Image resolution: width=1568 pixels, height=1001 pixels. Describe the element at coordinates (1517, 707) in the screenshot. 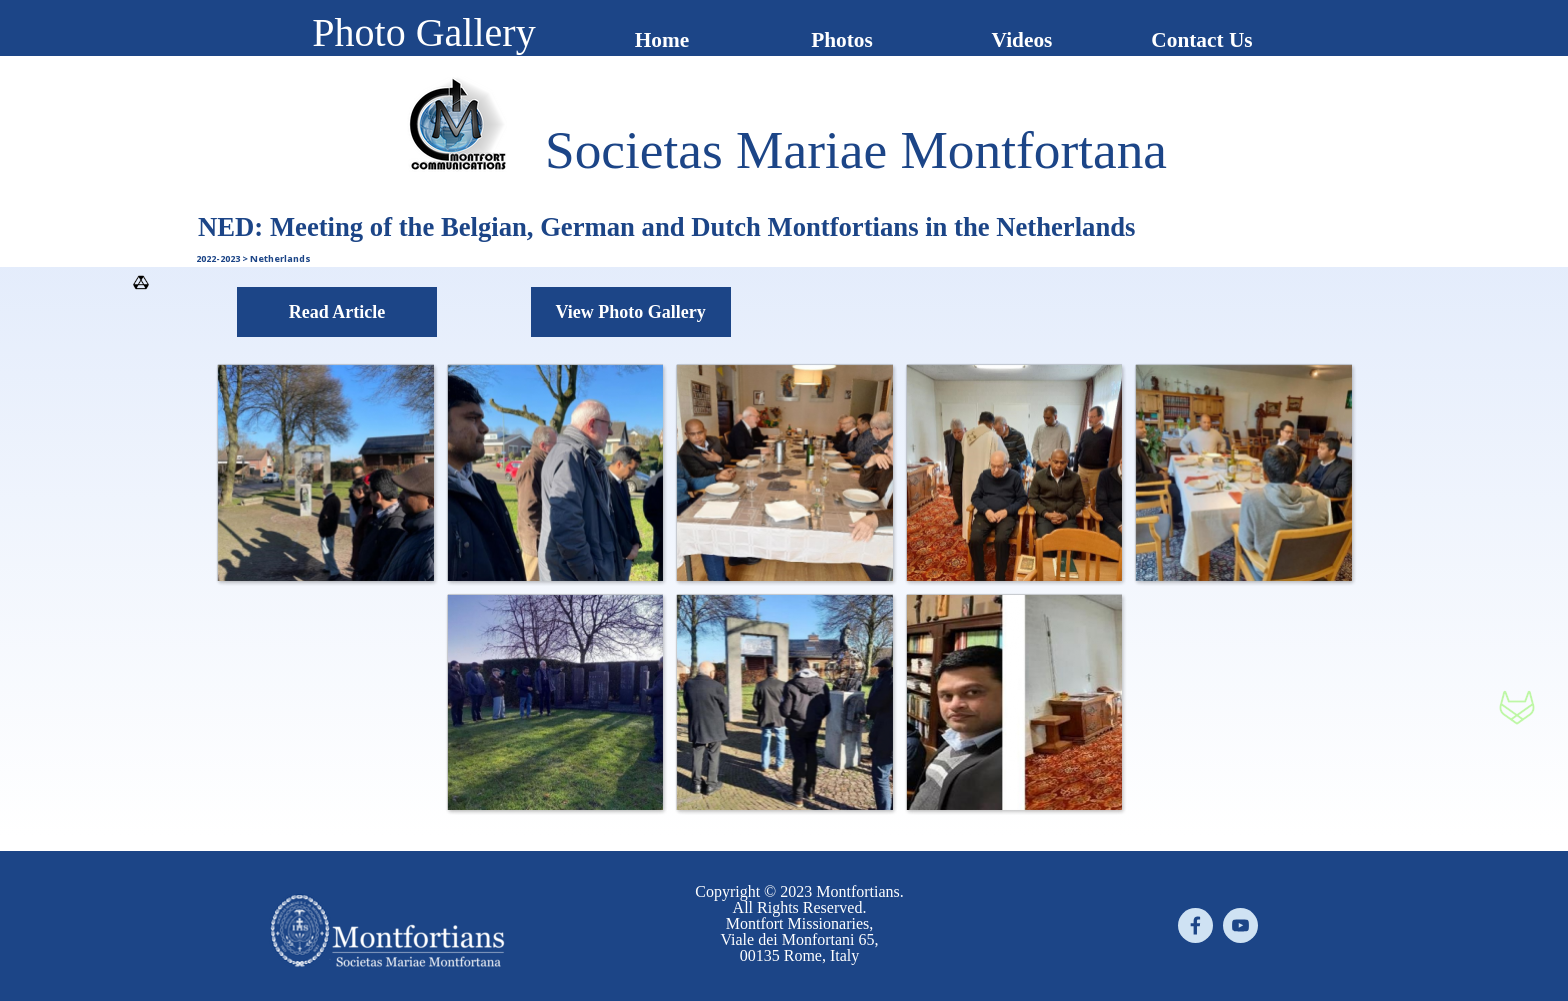

I see `open GitLab repository` at that location.